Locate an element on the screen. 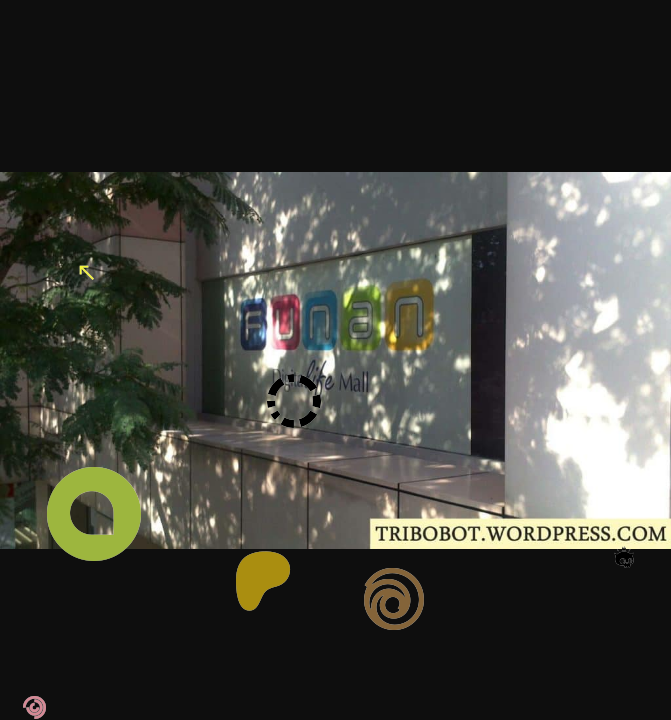  skeleton ui framework logo is located at coordinates (624, 557).